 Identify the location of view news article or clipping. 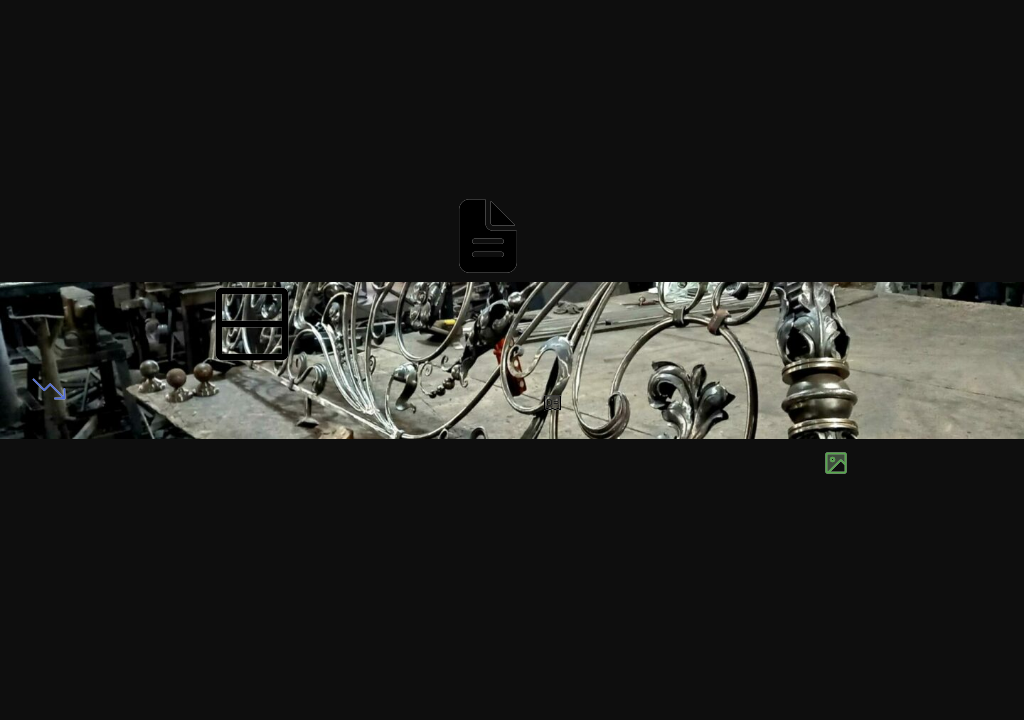
(552, 402).